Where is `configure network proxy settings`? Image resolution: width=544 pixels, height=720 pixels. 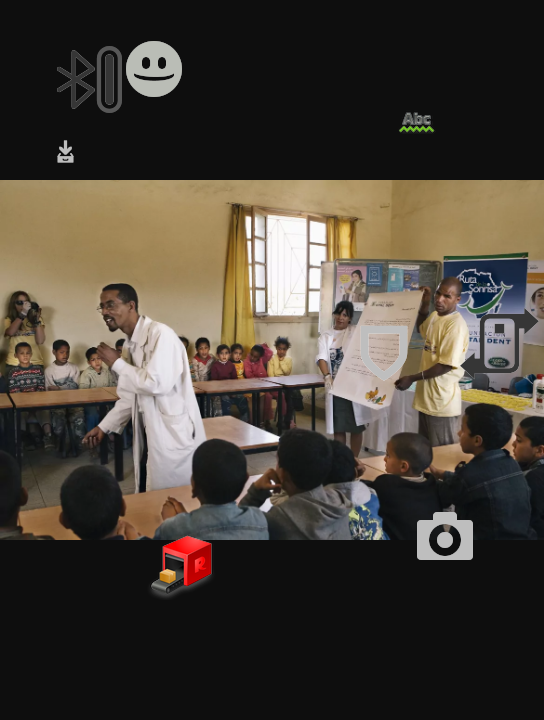
configure network proxy settings is located at coordinates (499, 343).